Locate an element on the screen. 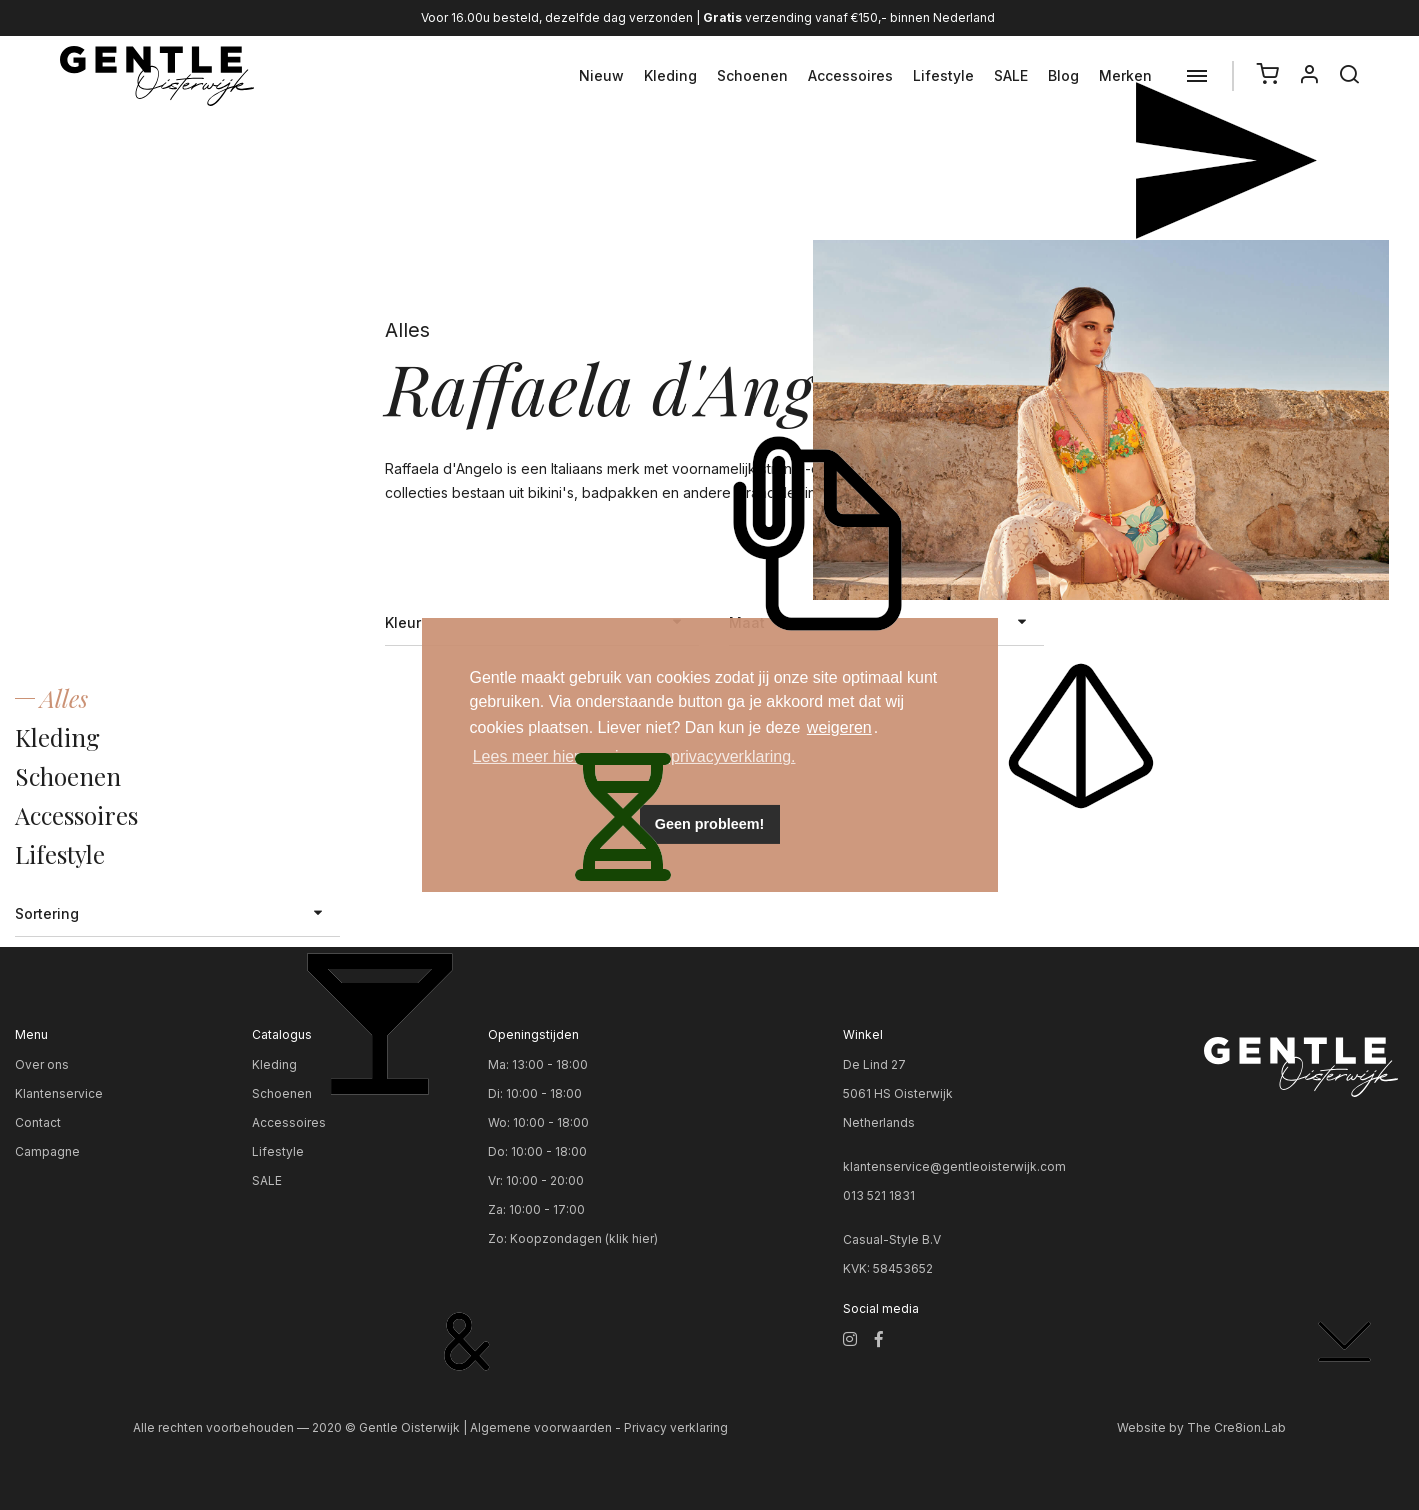 Image resolution: width=1419 pixels, height=1510 pixels. attach a document or file is located at coordinates (817, 533).